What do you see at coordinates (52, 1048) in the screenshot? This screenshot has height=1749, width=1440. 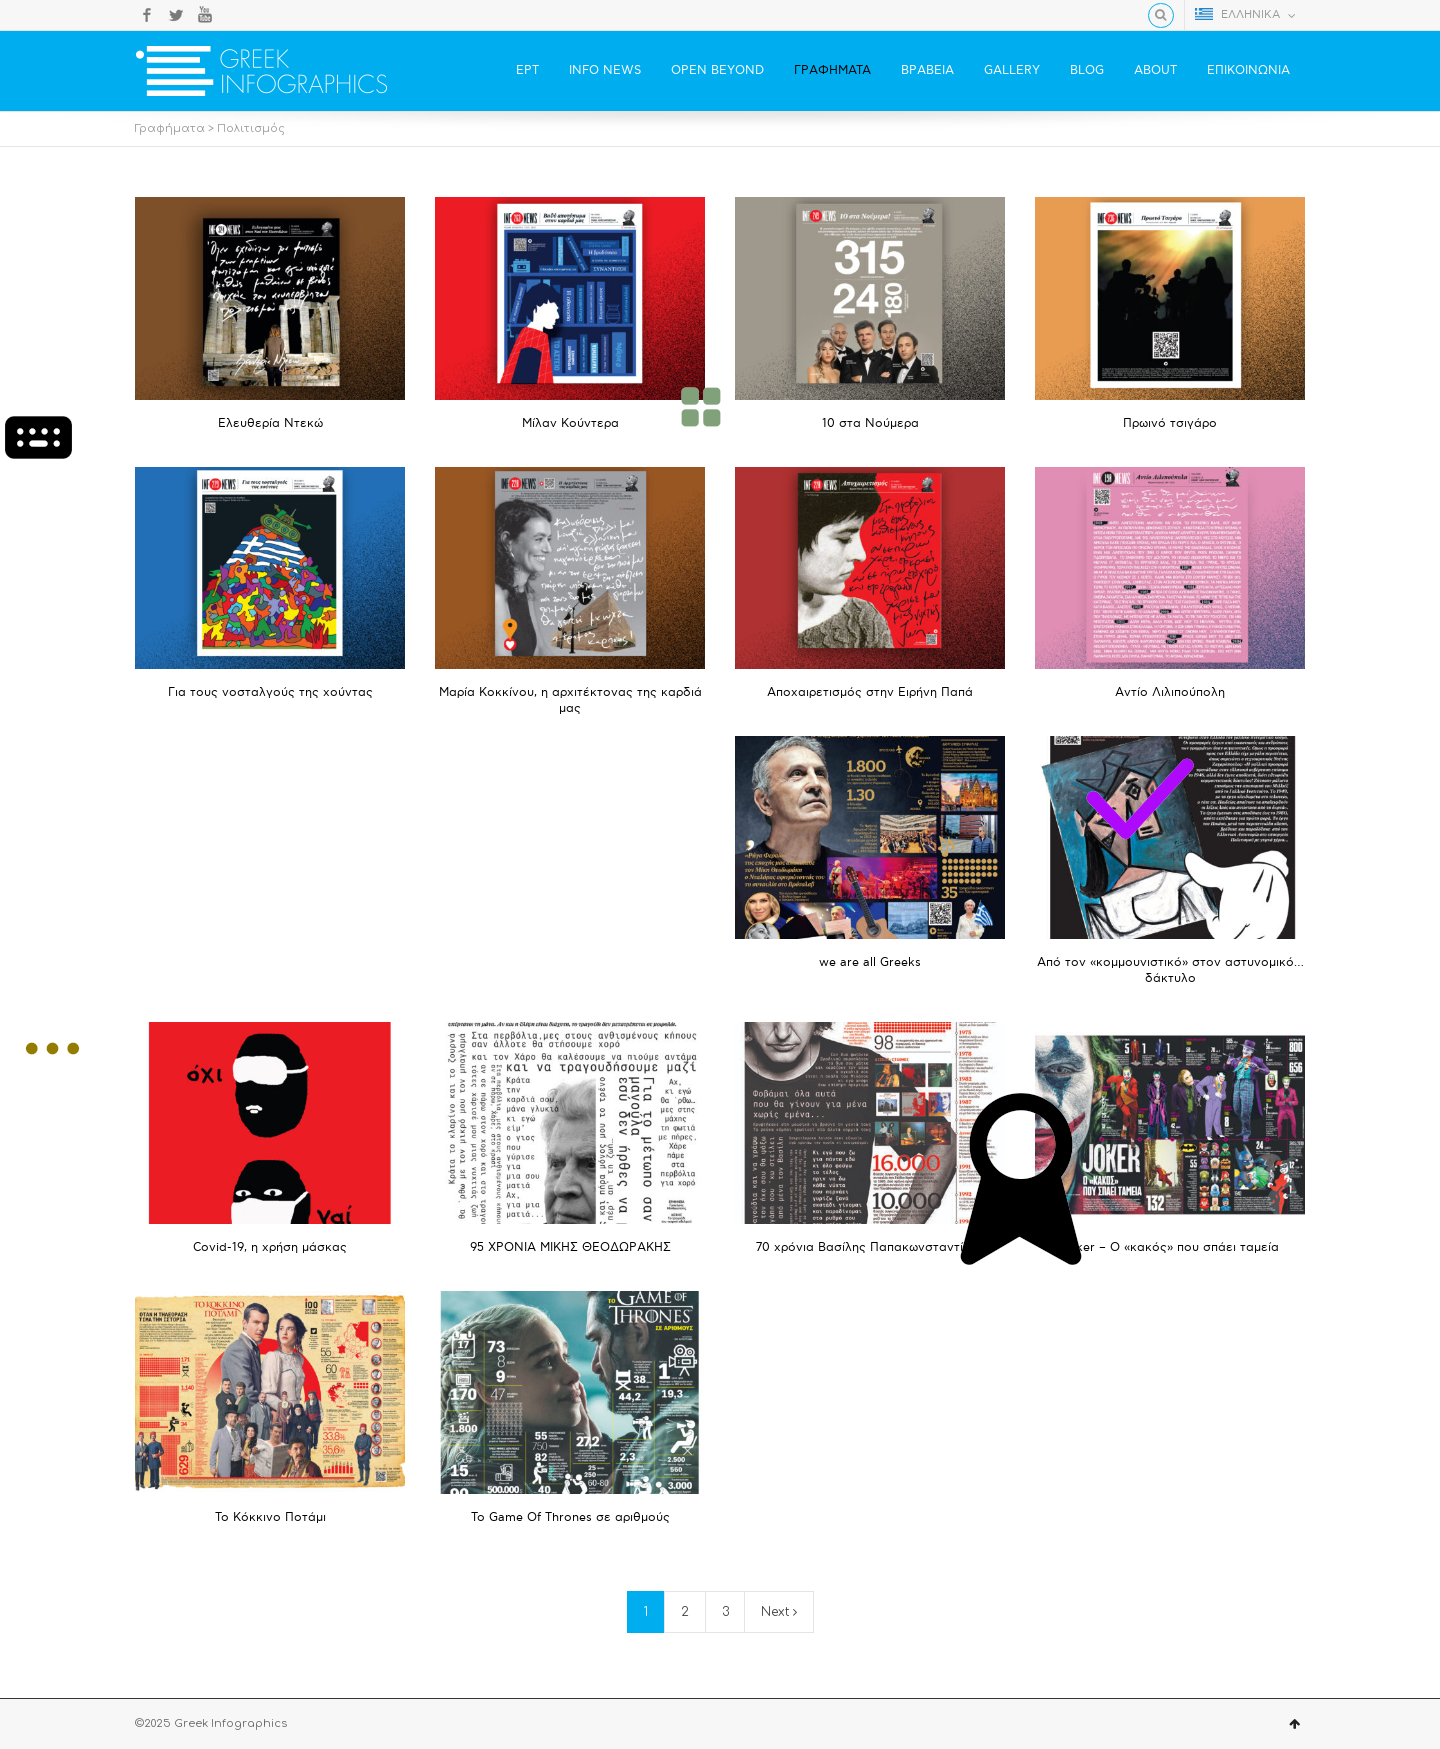 I see `access more options or actions` at bounding box center [52, 1048].